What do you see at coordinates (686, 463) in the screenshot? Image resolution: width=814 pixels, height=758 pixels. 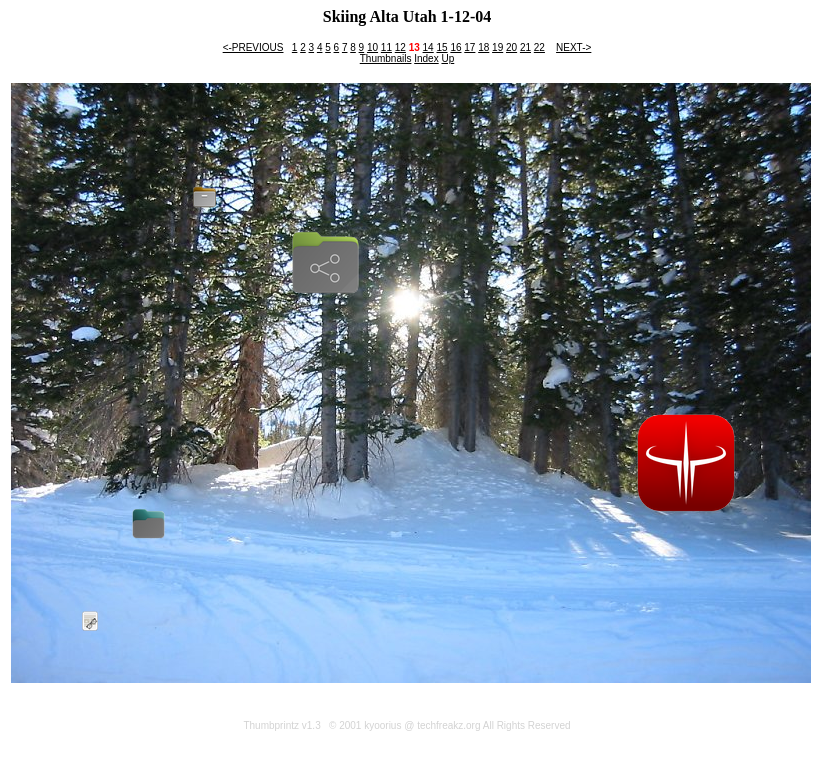 I see `launch ioquake3 game engine` at bounding box center [686, 463].